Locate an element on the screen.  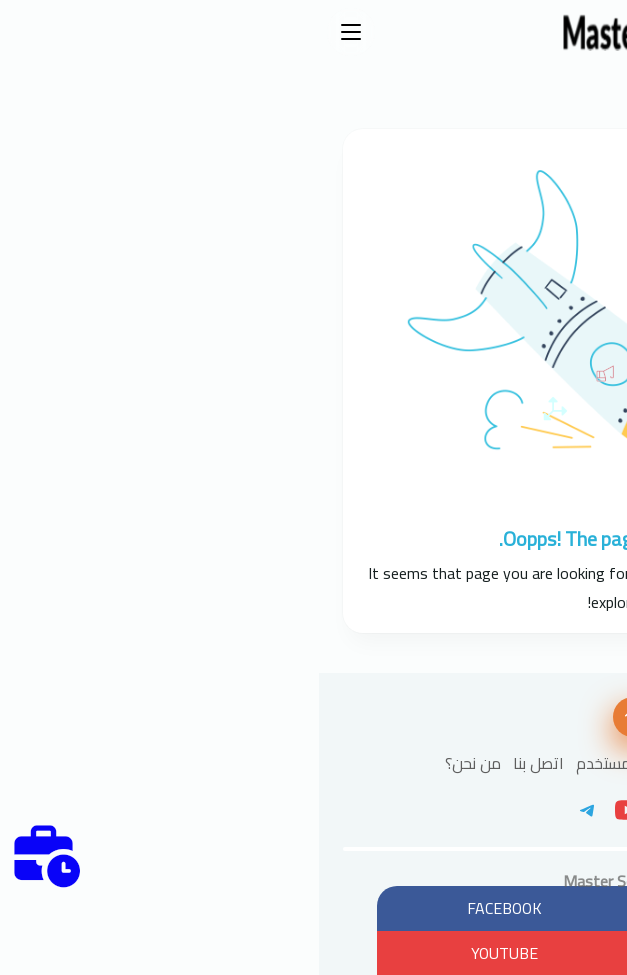
view work hours or time tracking is located at coordinates (43, 854).